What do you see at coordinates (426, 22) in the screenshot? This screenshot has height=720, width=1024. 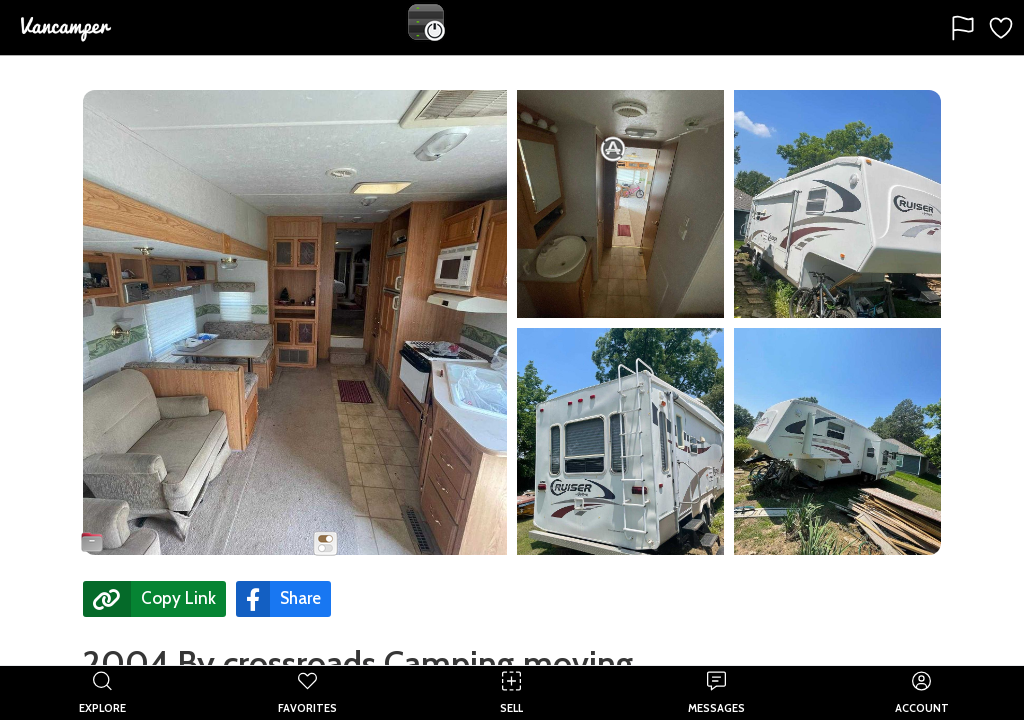 I see `configure network server boot preferences` at bounding box center [426, 22].